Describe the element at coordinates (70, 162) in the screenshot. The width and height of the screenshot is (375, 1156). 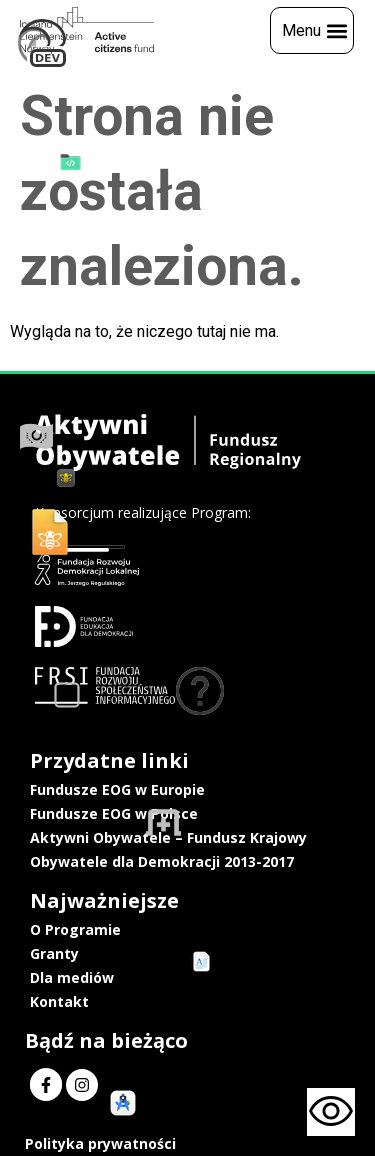
I see `open programming projects folder` at that location.